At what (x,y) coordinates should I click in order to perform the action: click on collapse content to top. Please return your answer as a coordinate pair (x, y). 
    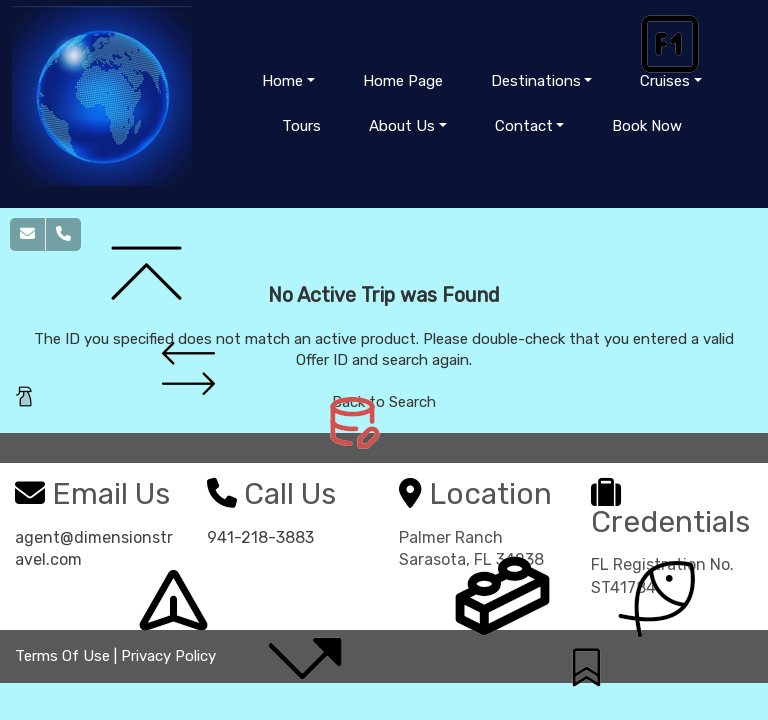
    Looking at the image, I should click on (146, 271).